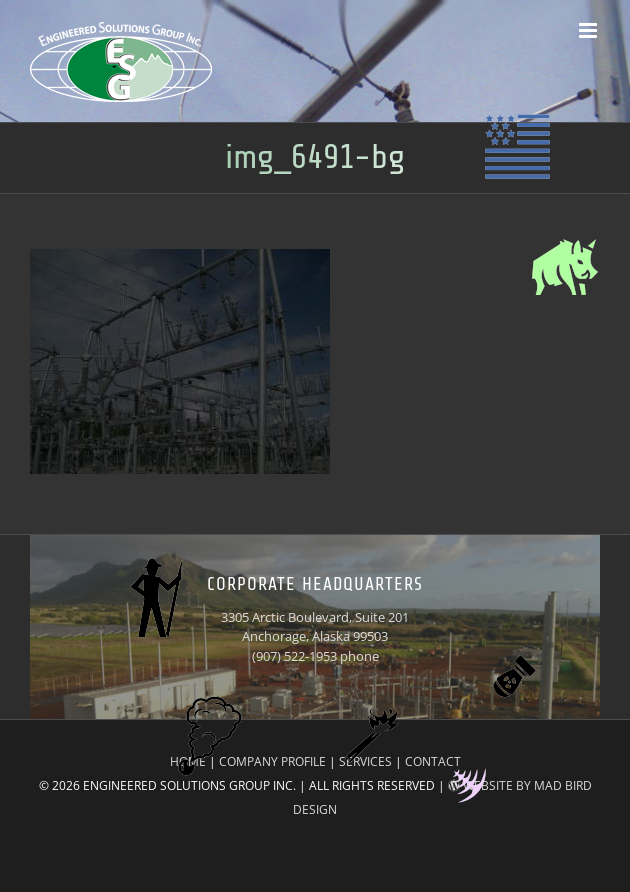 The image size is (630, 892). What do you see at coordinates (156, 597) in the screenshot?
I see `select pikeman unit in strategy game` at bounding box center [156, 597].